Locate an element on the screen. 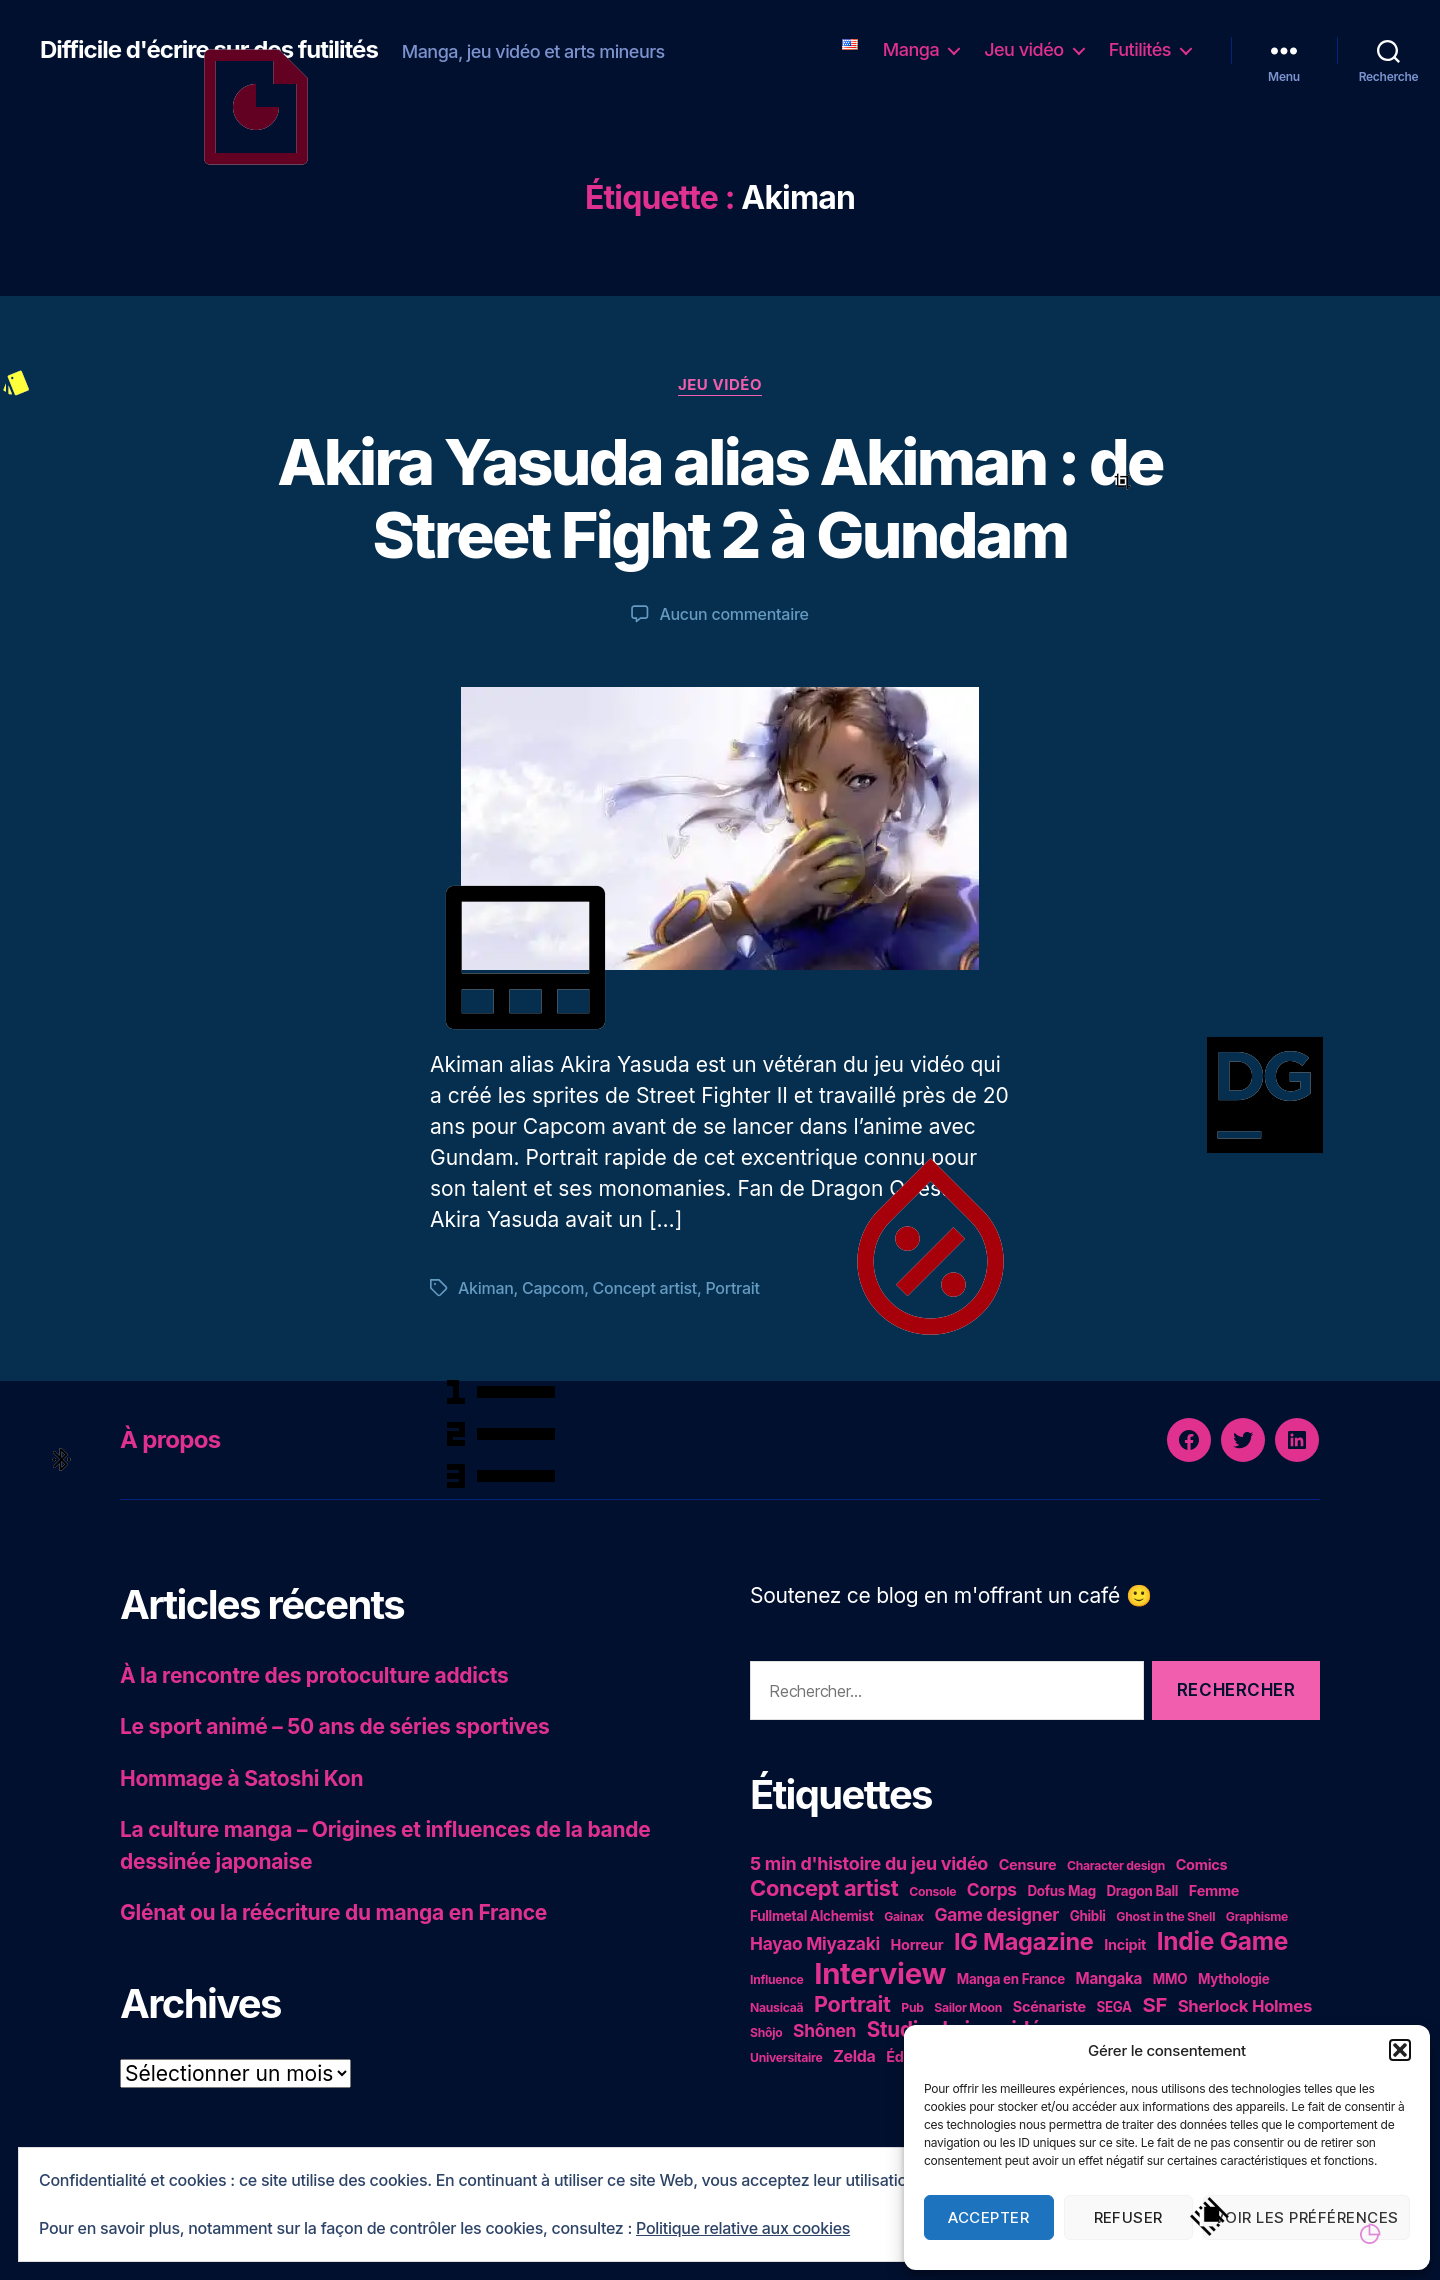 This screenshot has height=2280, width=1440. switch to slideshow view mode is located at coordinates (525, 957).